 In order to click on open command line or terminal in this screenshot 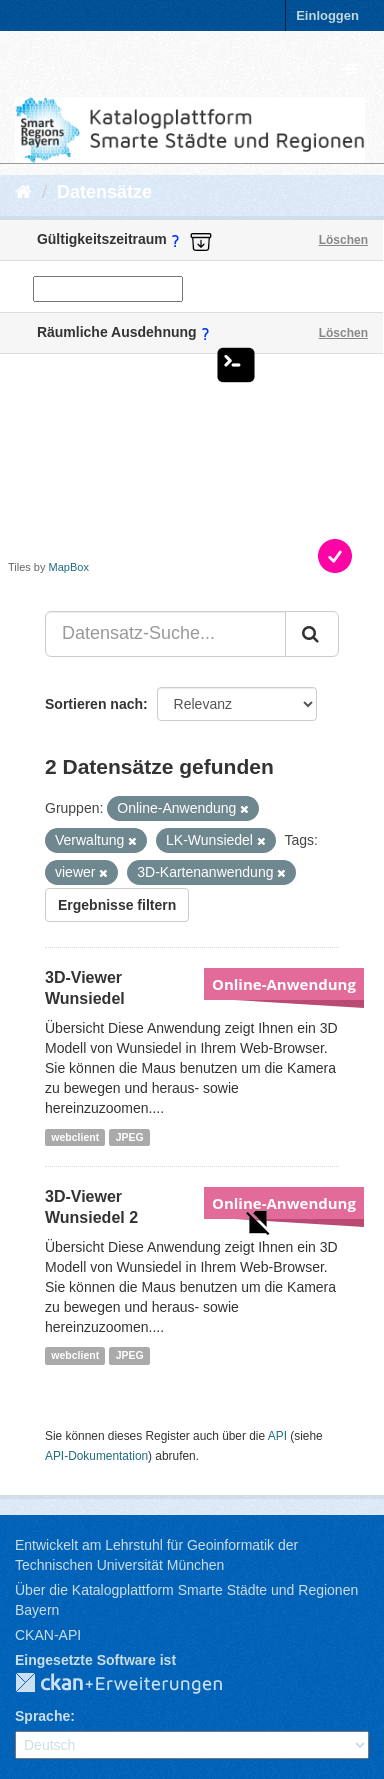, I will do `click(236, 365)`.